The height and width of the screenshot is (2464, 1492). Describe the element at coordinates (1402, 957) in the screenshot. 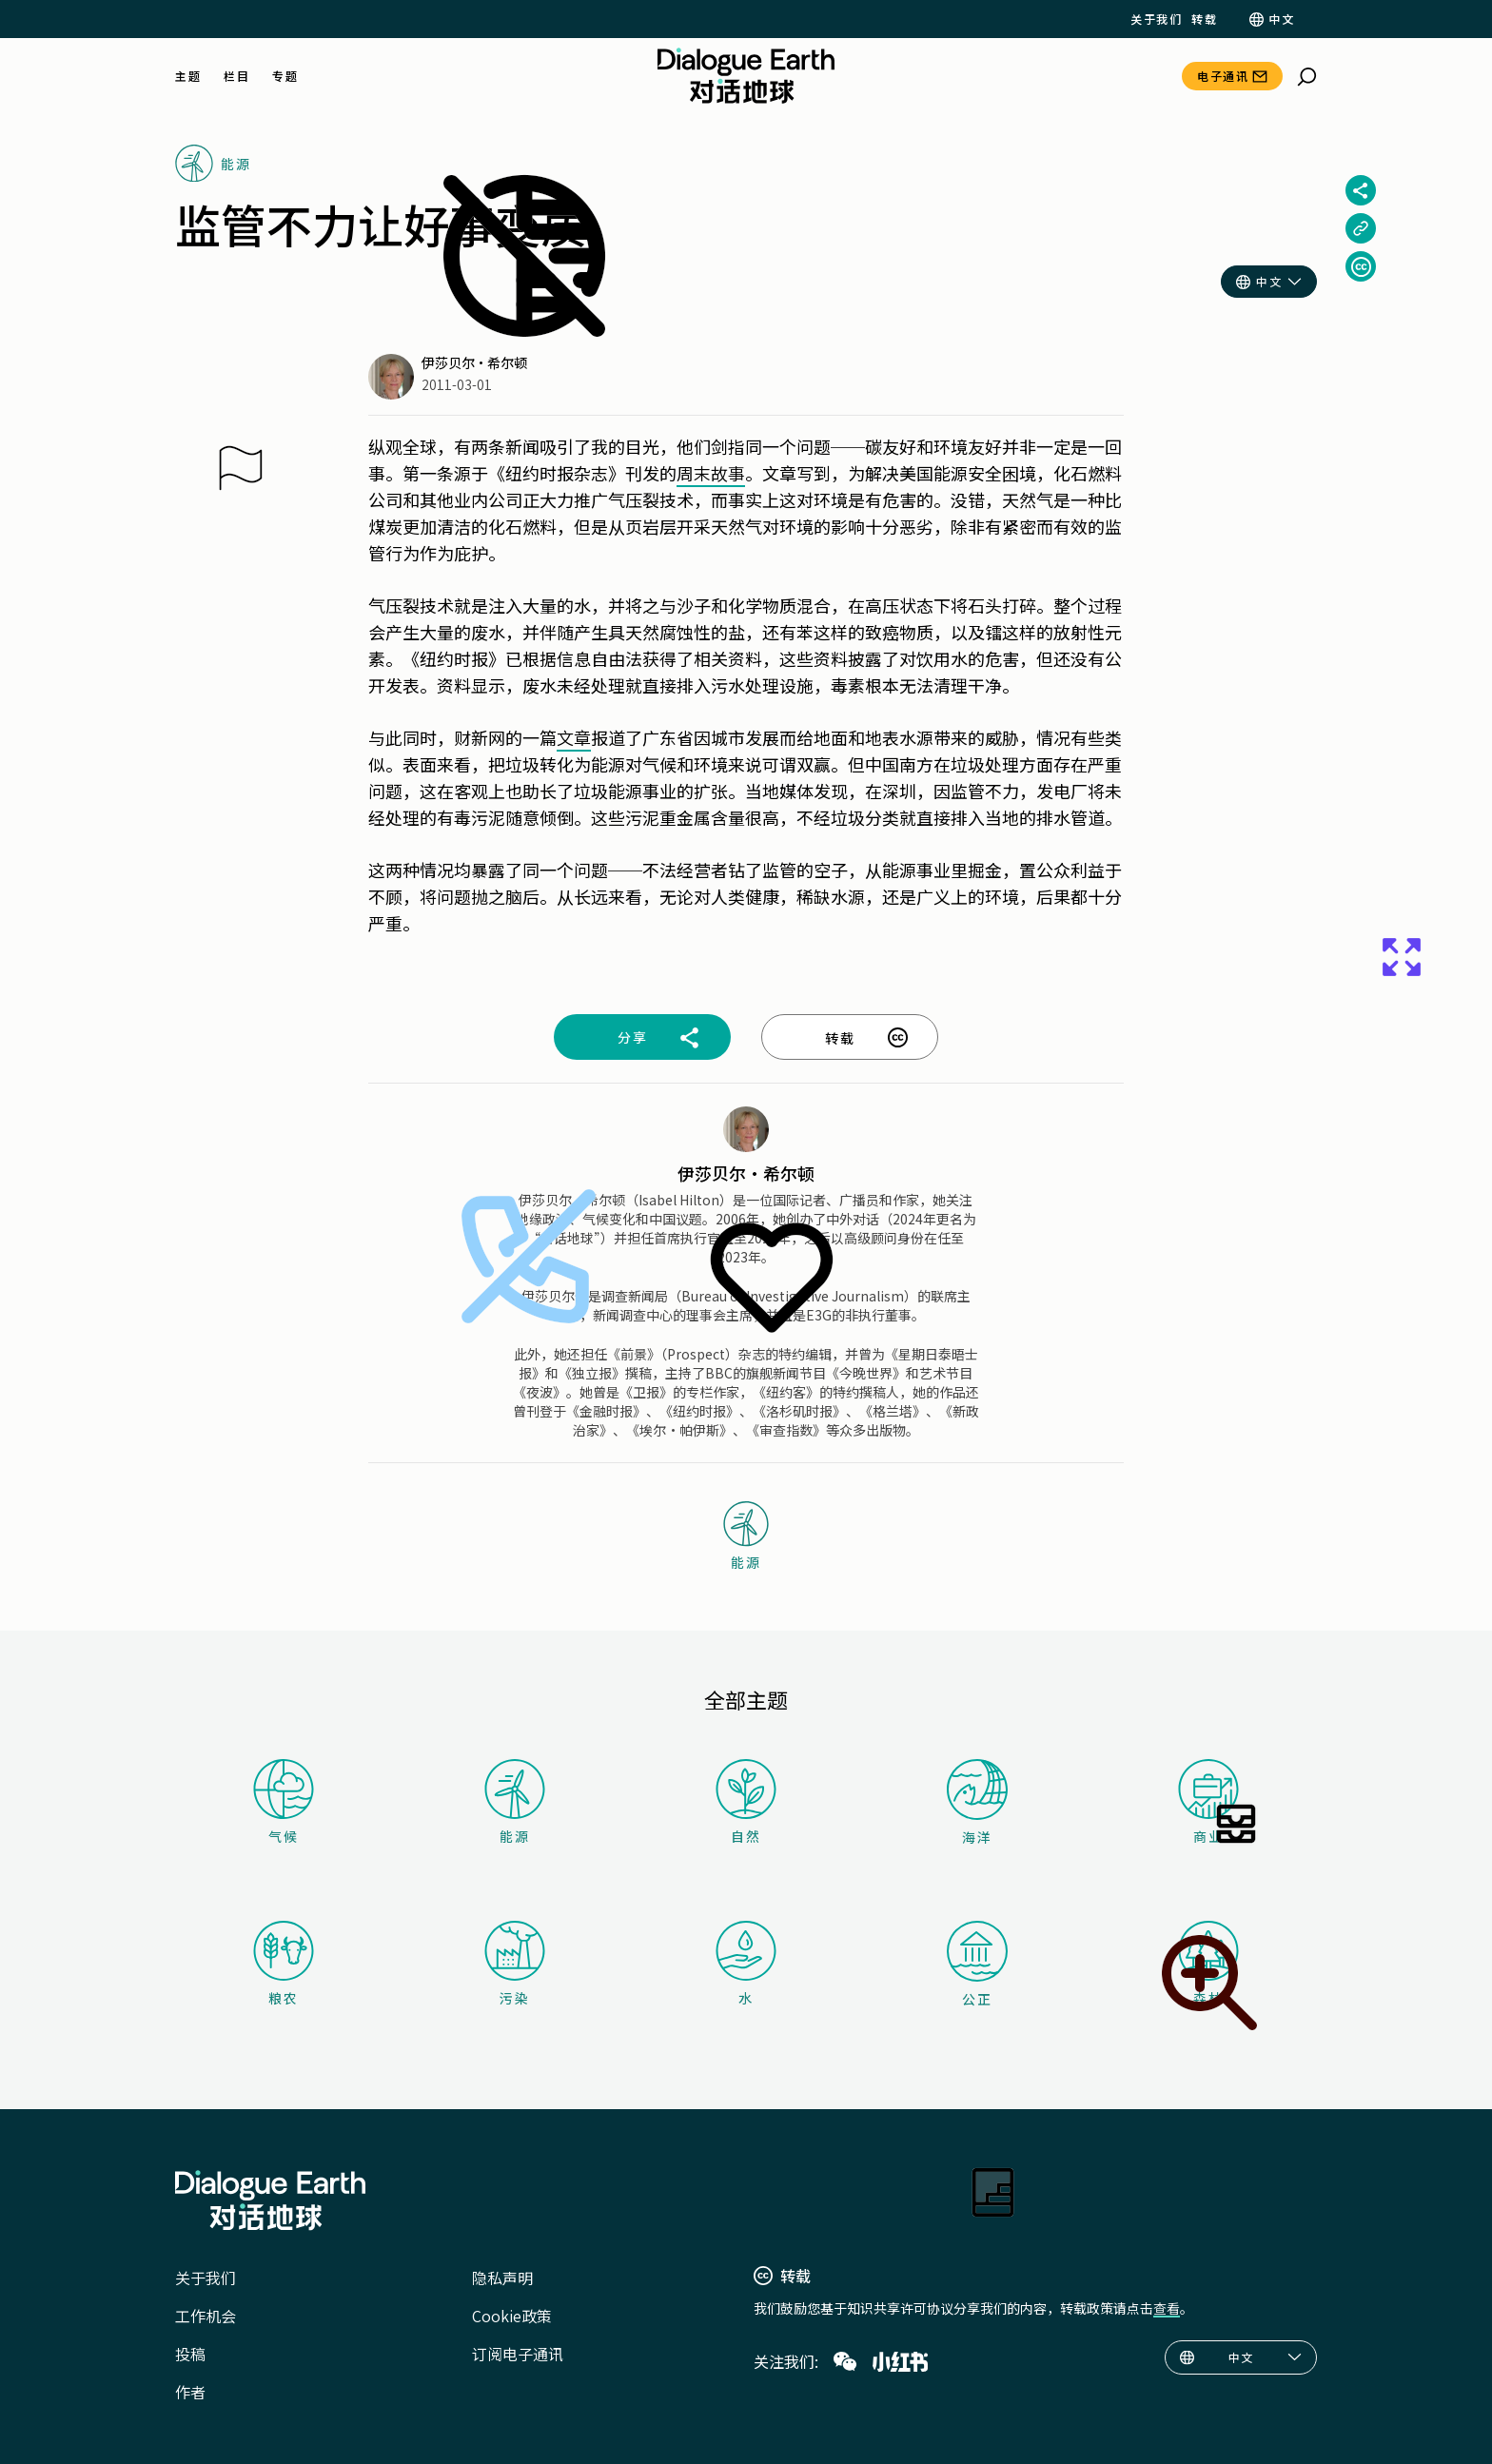

I see `expand to fullscreen mode` at that location.